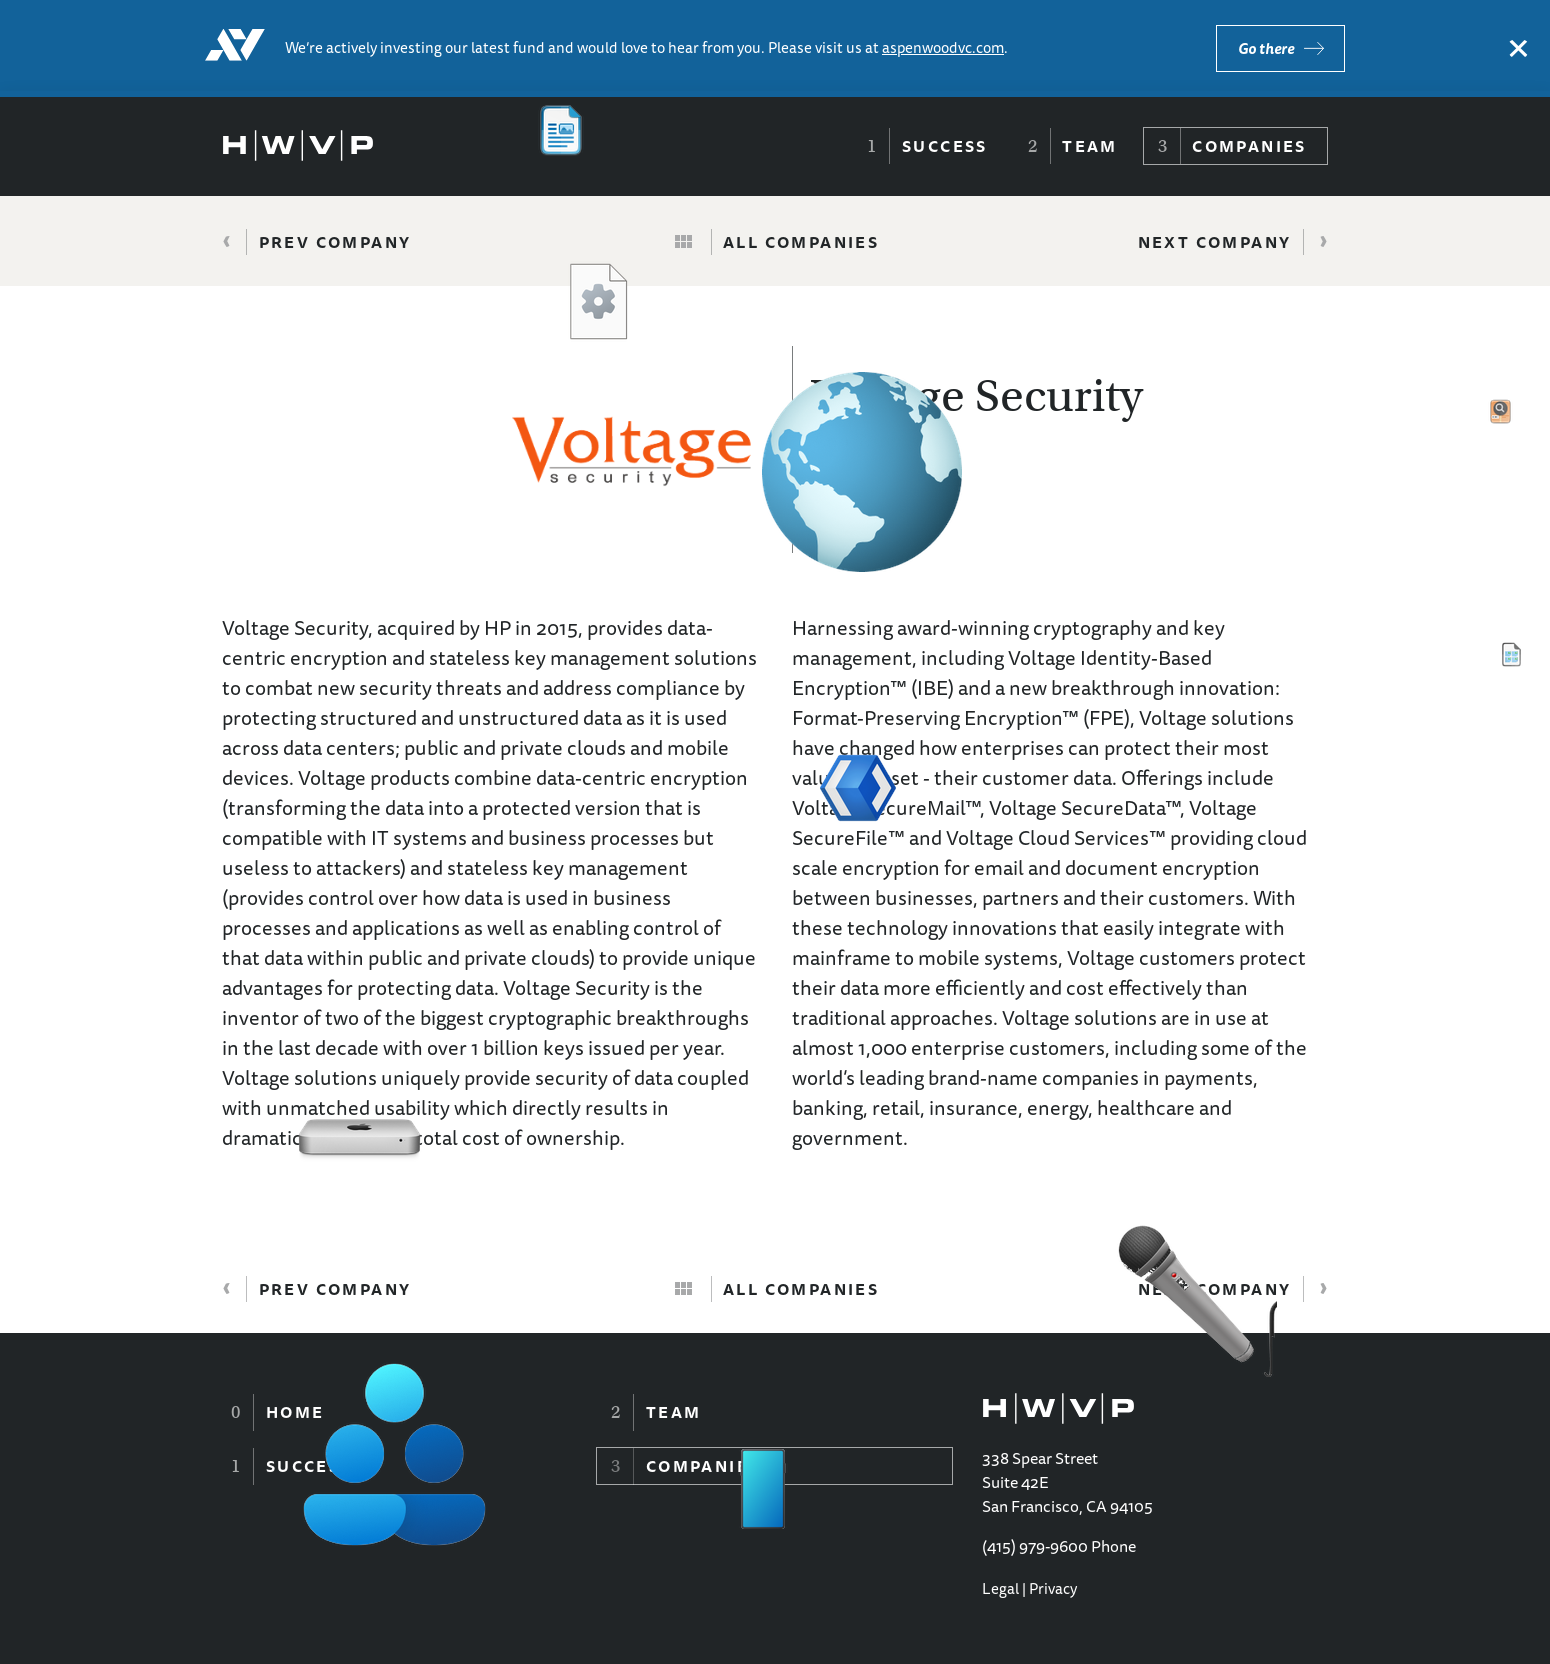 This screenshot has width=1550, height=1664. I want to click on open configuration file settings, so click(598, 301).